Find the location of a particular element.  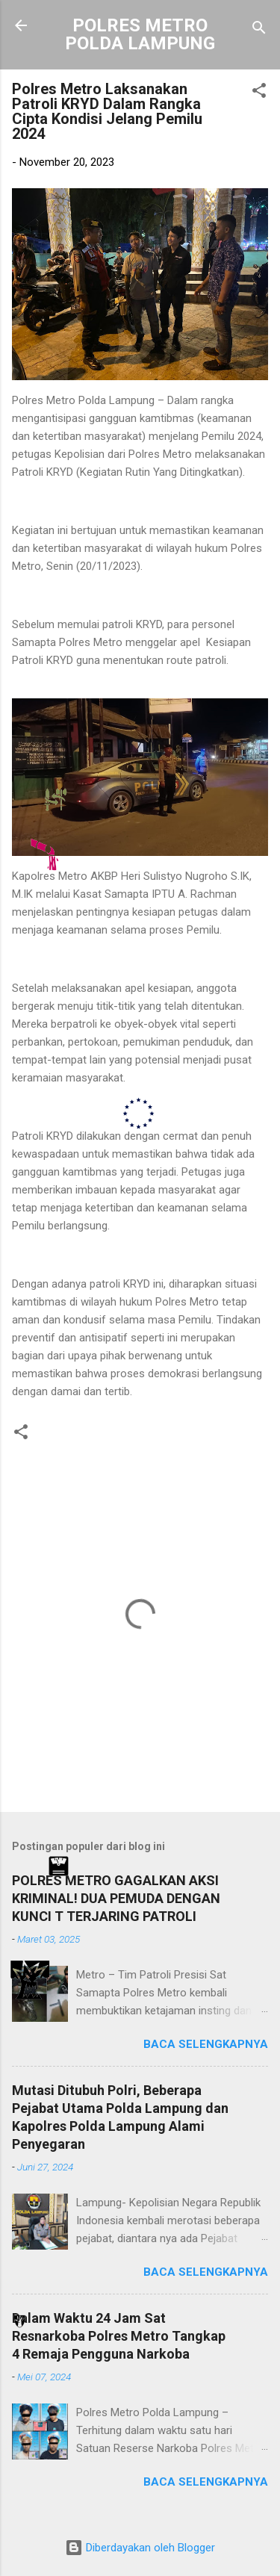

indicates a cursed or haunted forest area is located at coordinates (30, 1980).